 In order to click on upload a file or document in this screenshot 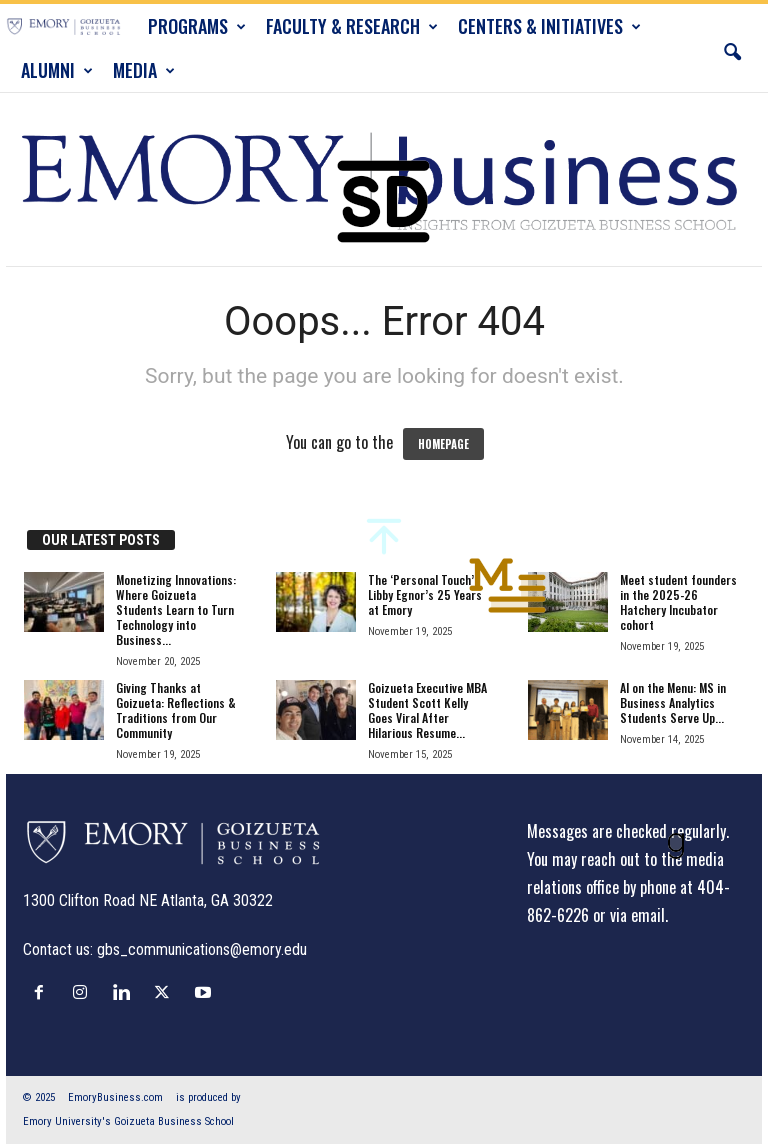, I will do `click(384, 536)`.